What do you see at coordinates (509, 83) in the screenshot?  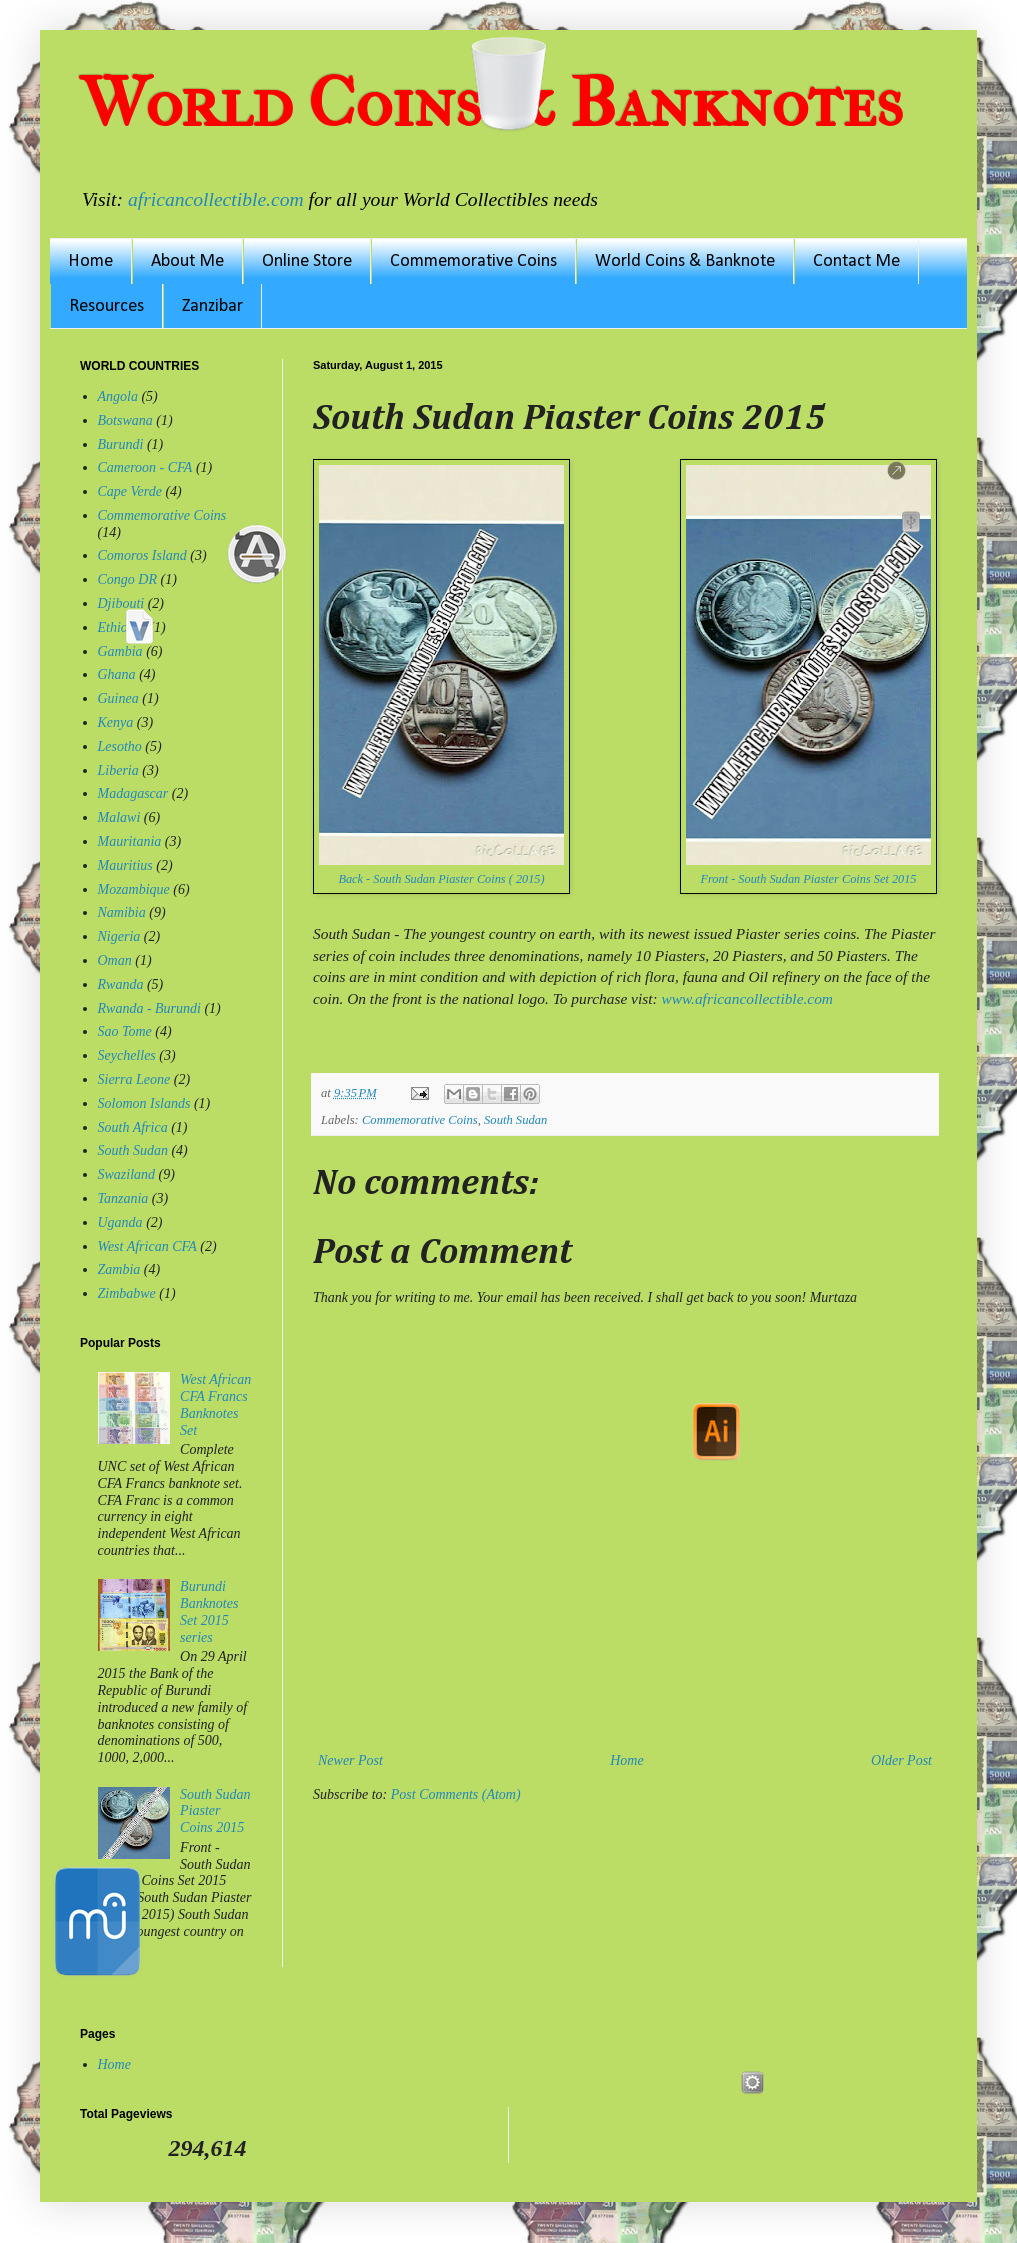 I see `TrashIcon icon` at bounding box center [509, 83].